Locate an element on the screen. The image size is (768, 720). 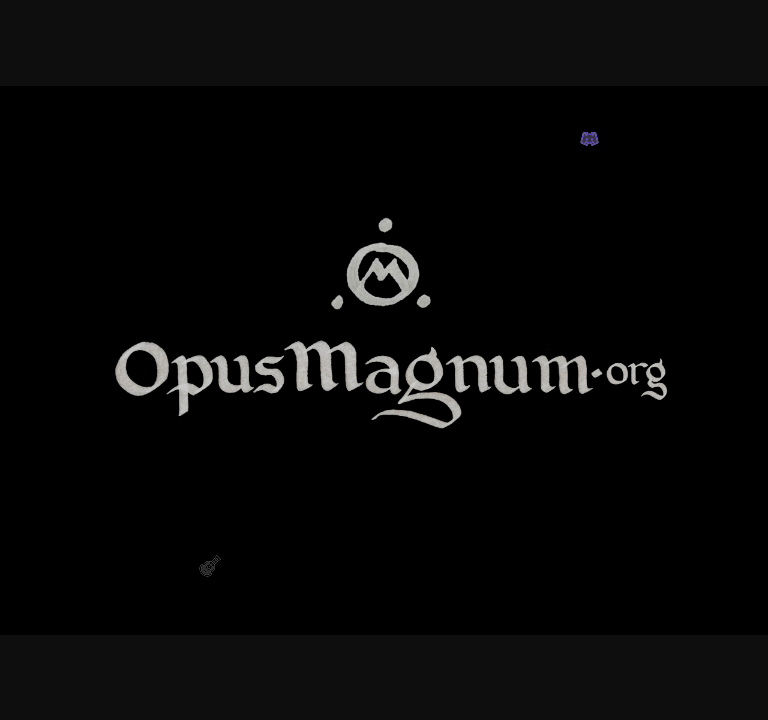
access music or audio content is located at coordinates (210, 566).